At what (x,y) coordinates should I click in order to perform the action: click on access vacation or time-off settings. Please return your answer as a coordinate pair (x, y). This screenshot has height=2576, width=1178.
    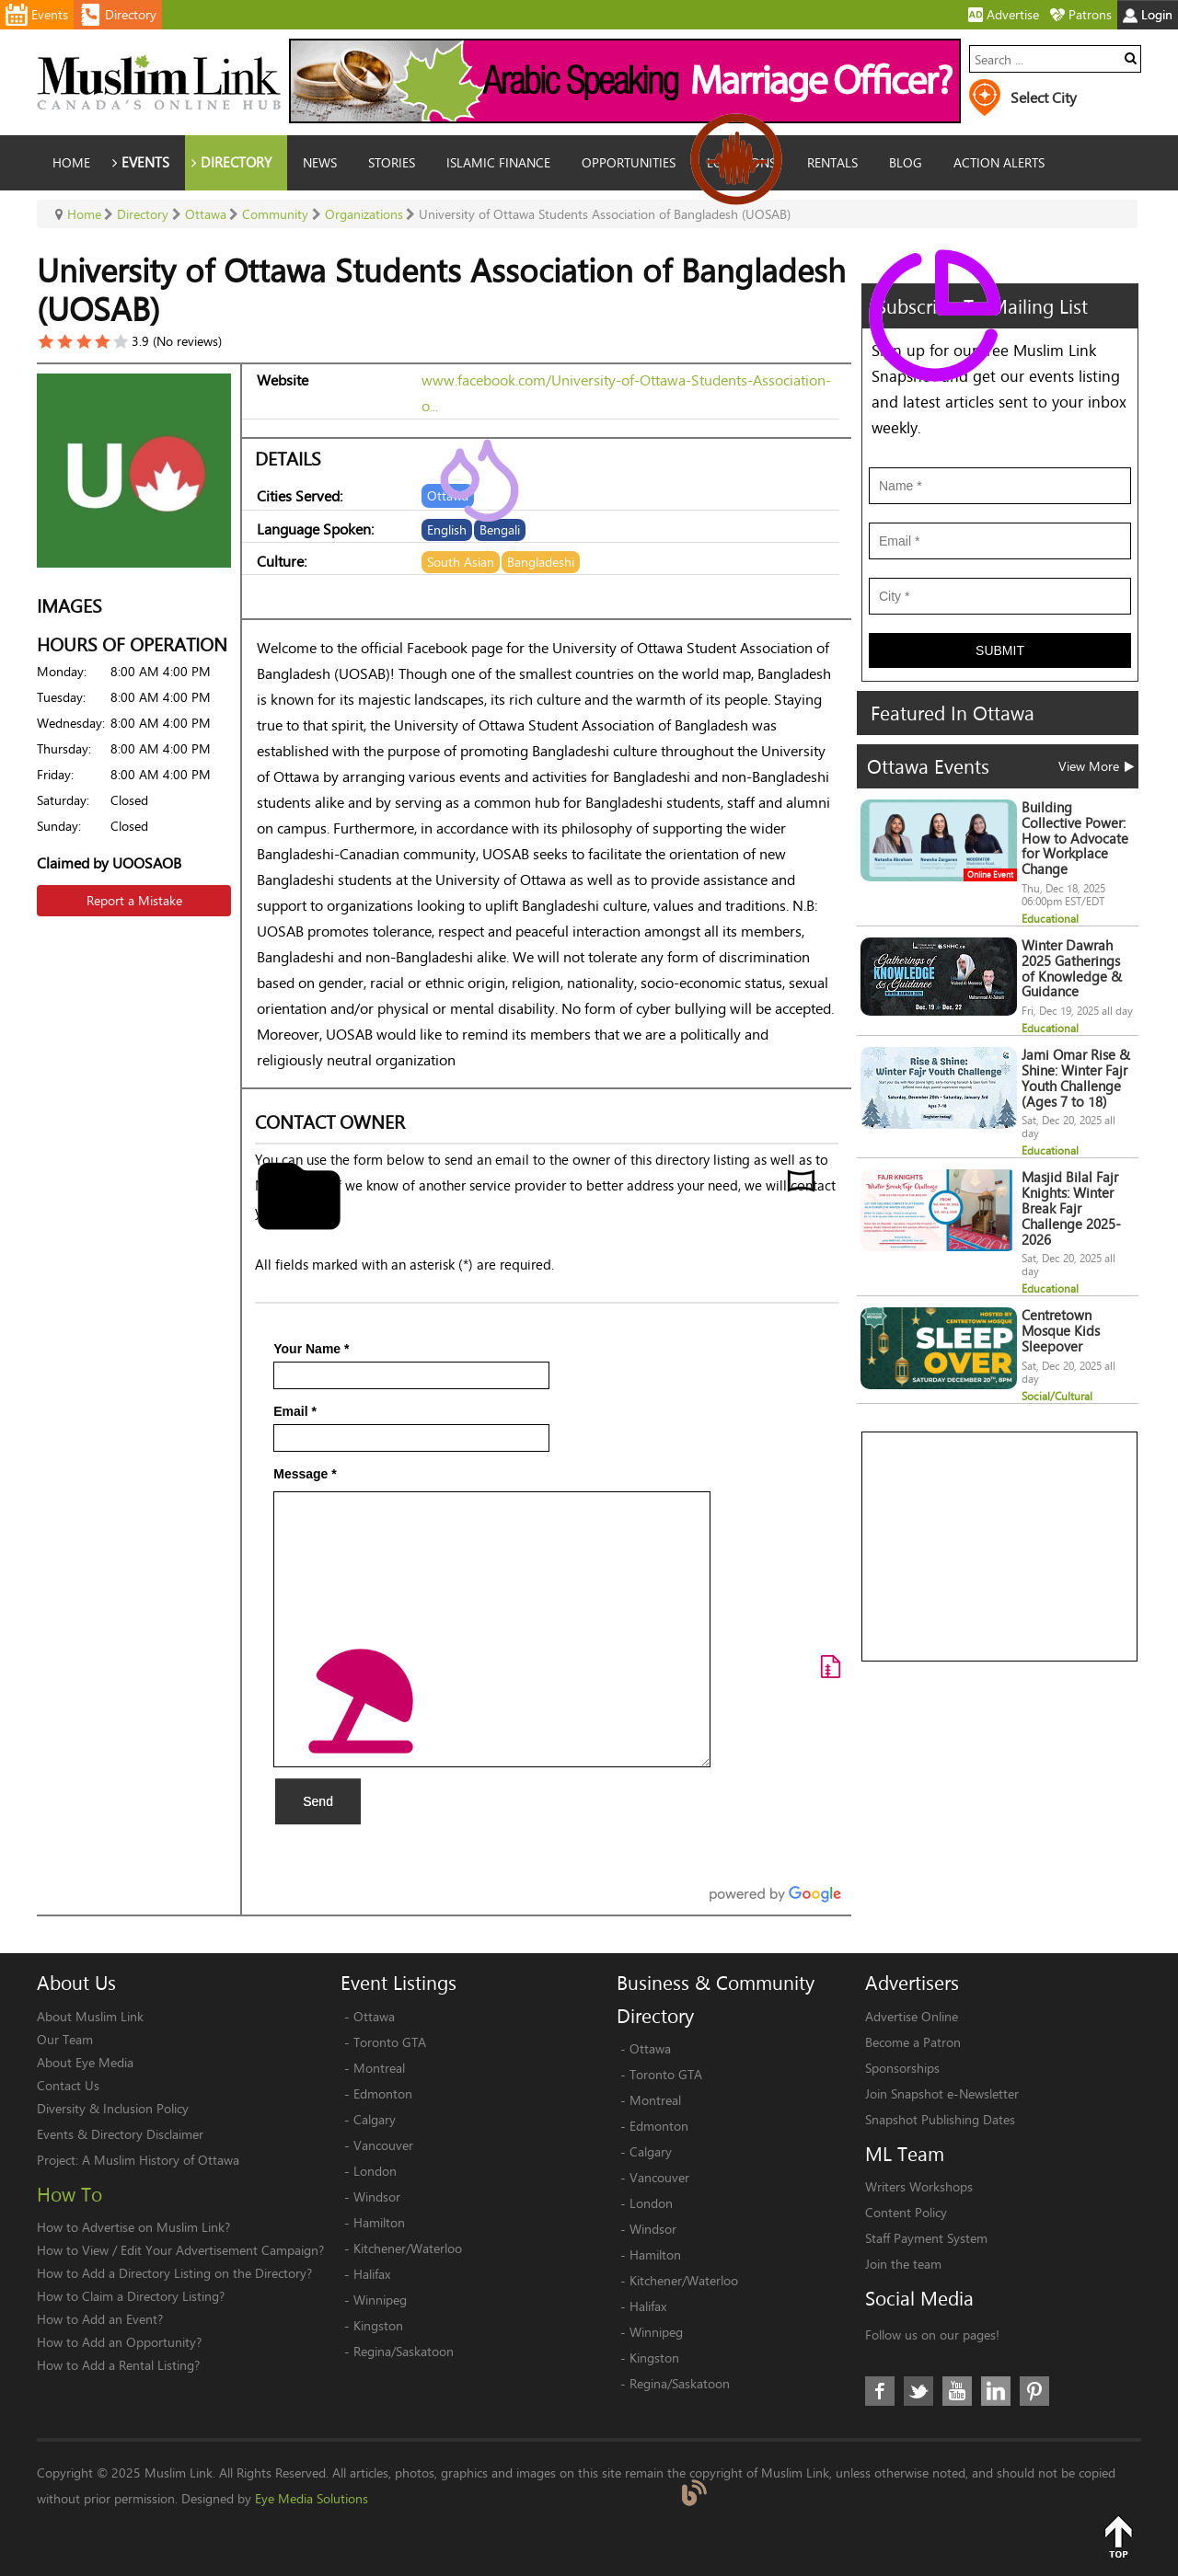
    Looking at the image, I should click on (361, 1701).